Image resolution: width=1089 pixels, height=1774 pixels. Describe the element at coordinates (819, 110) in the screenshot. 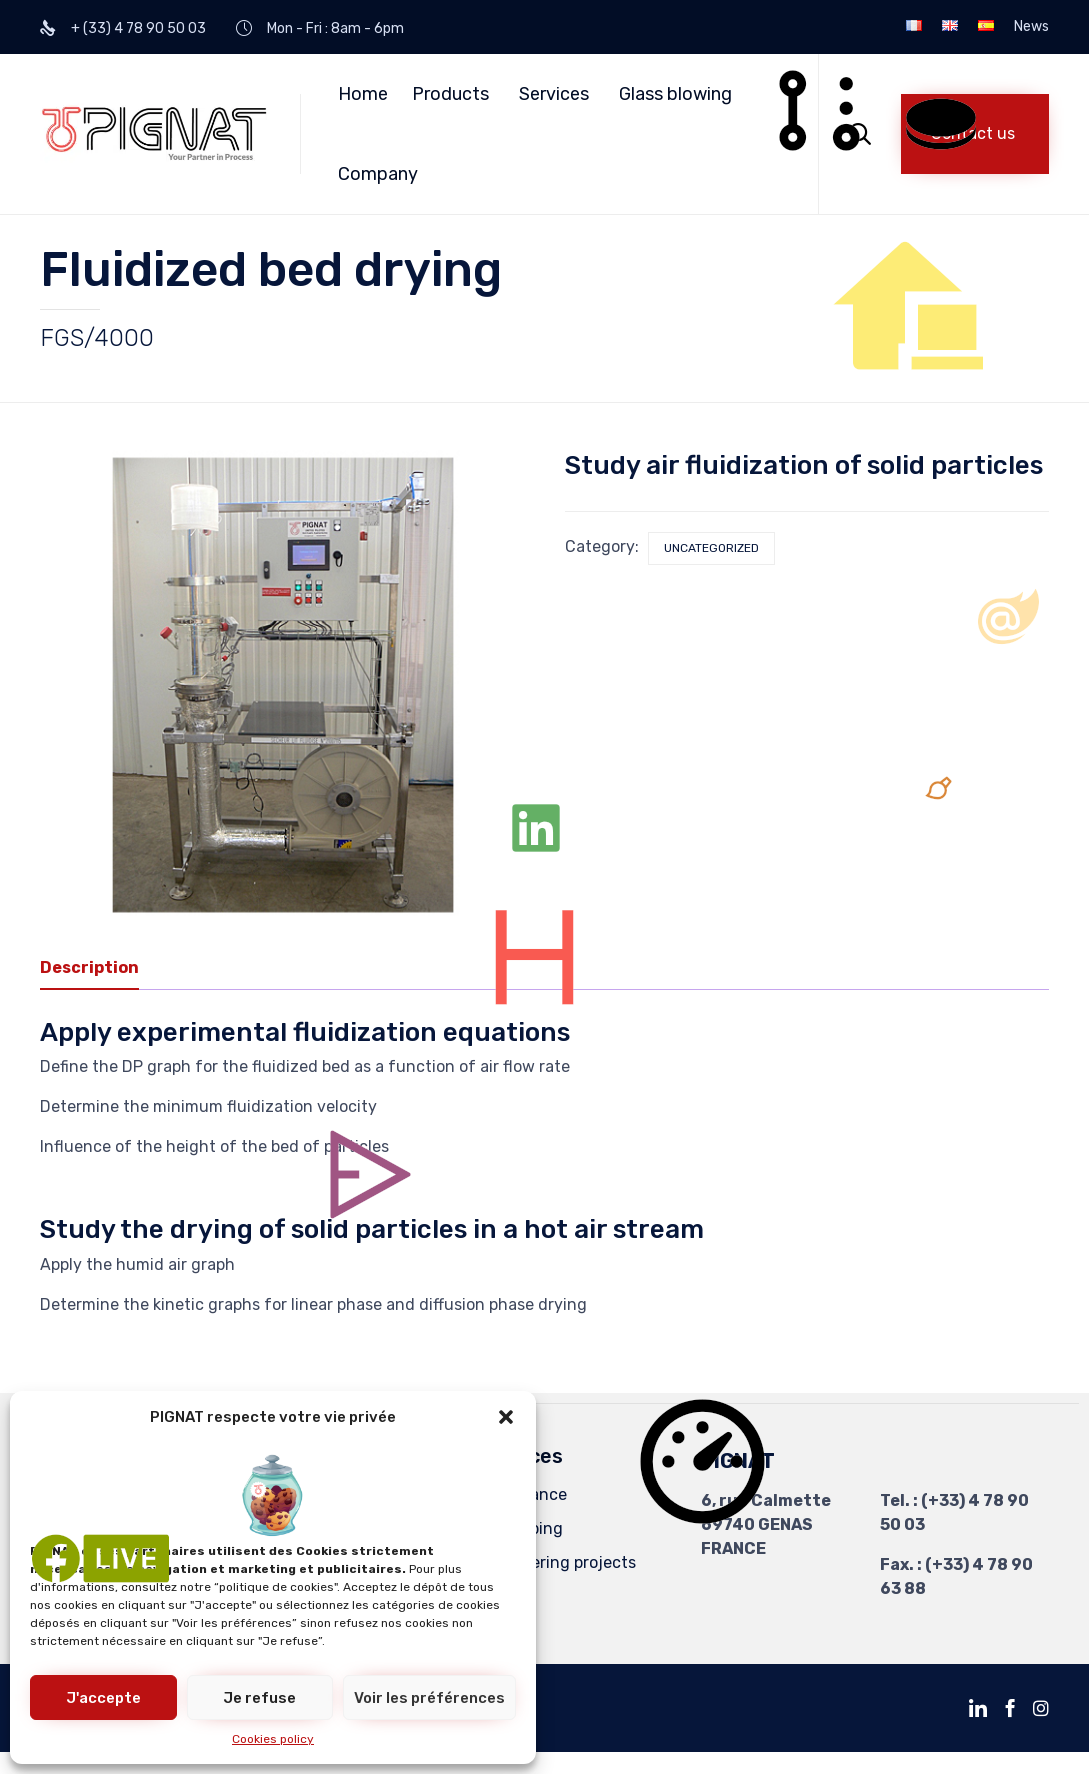

I see `indicates a draft pull request in git` at that location.